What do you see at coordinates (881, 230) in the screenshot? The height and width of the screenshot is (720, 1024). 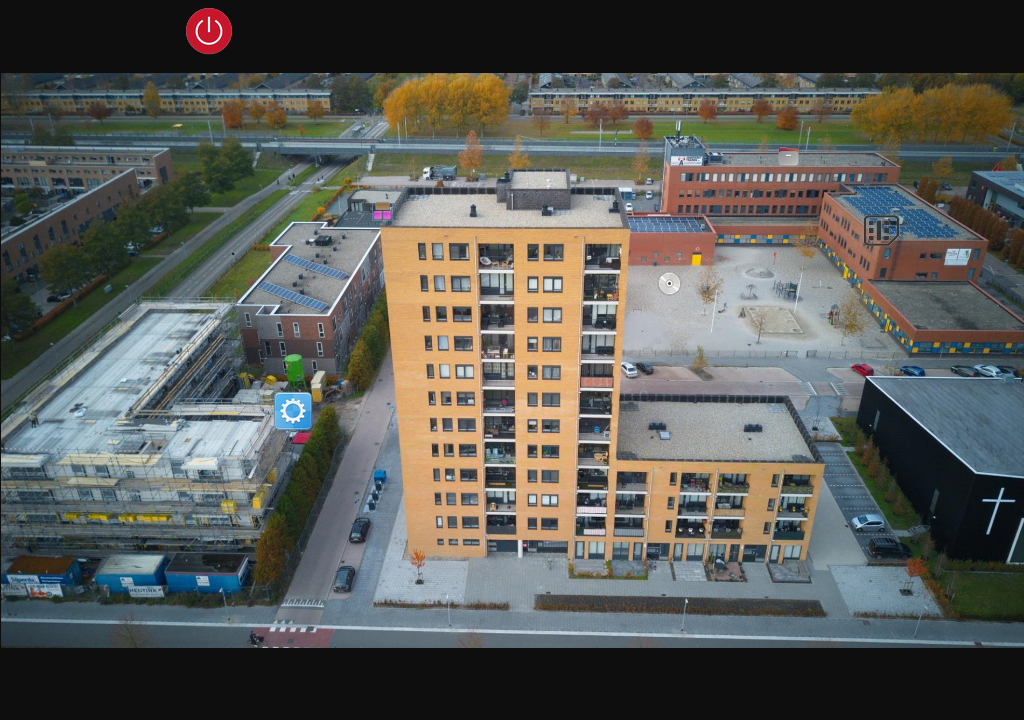 I see `indicates sim card status or settings` at bounding box center [881, 230].